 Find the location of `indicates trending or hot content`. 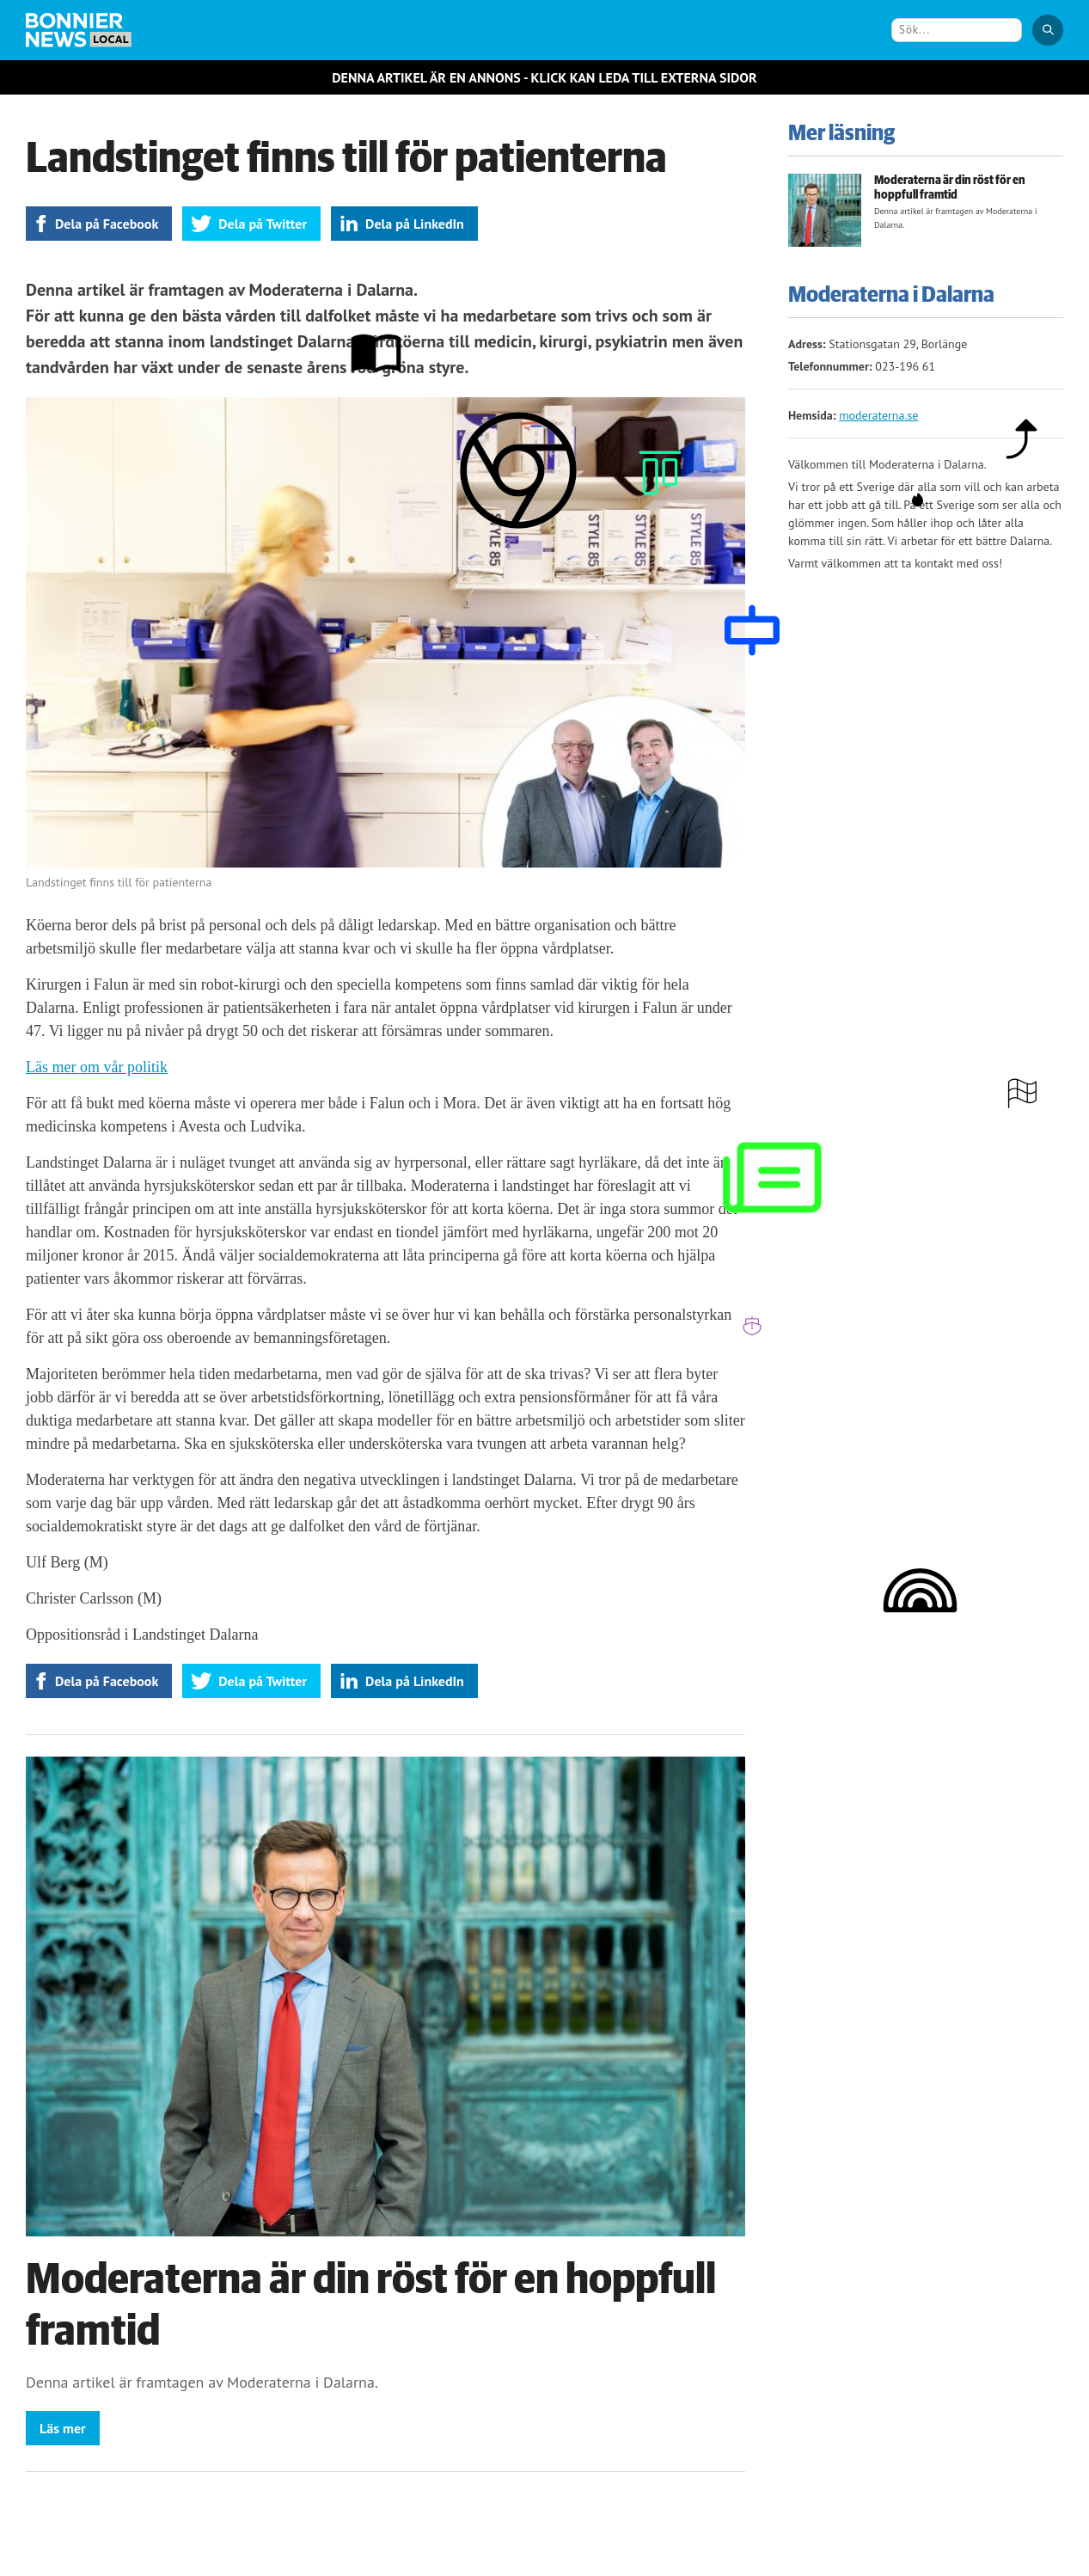

indicates trending or hot content is located at coordinates (917, 500).